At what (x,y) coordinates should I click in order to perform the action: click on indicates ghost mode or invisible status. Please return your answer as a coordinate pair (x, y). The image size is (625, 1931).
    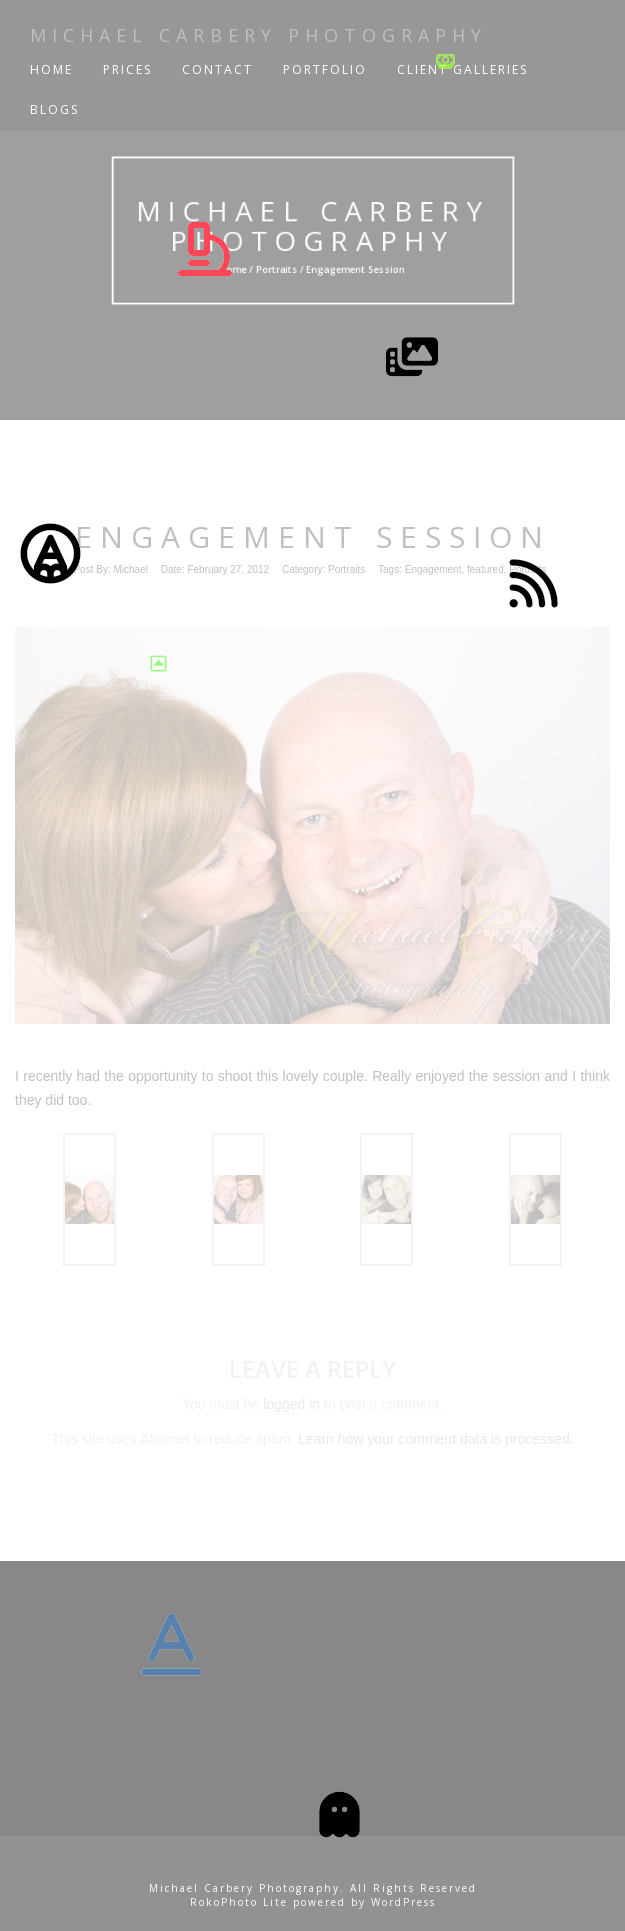
    Looking at the image, I should click on (339, 1814).